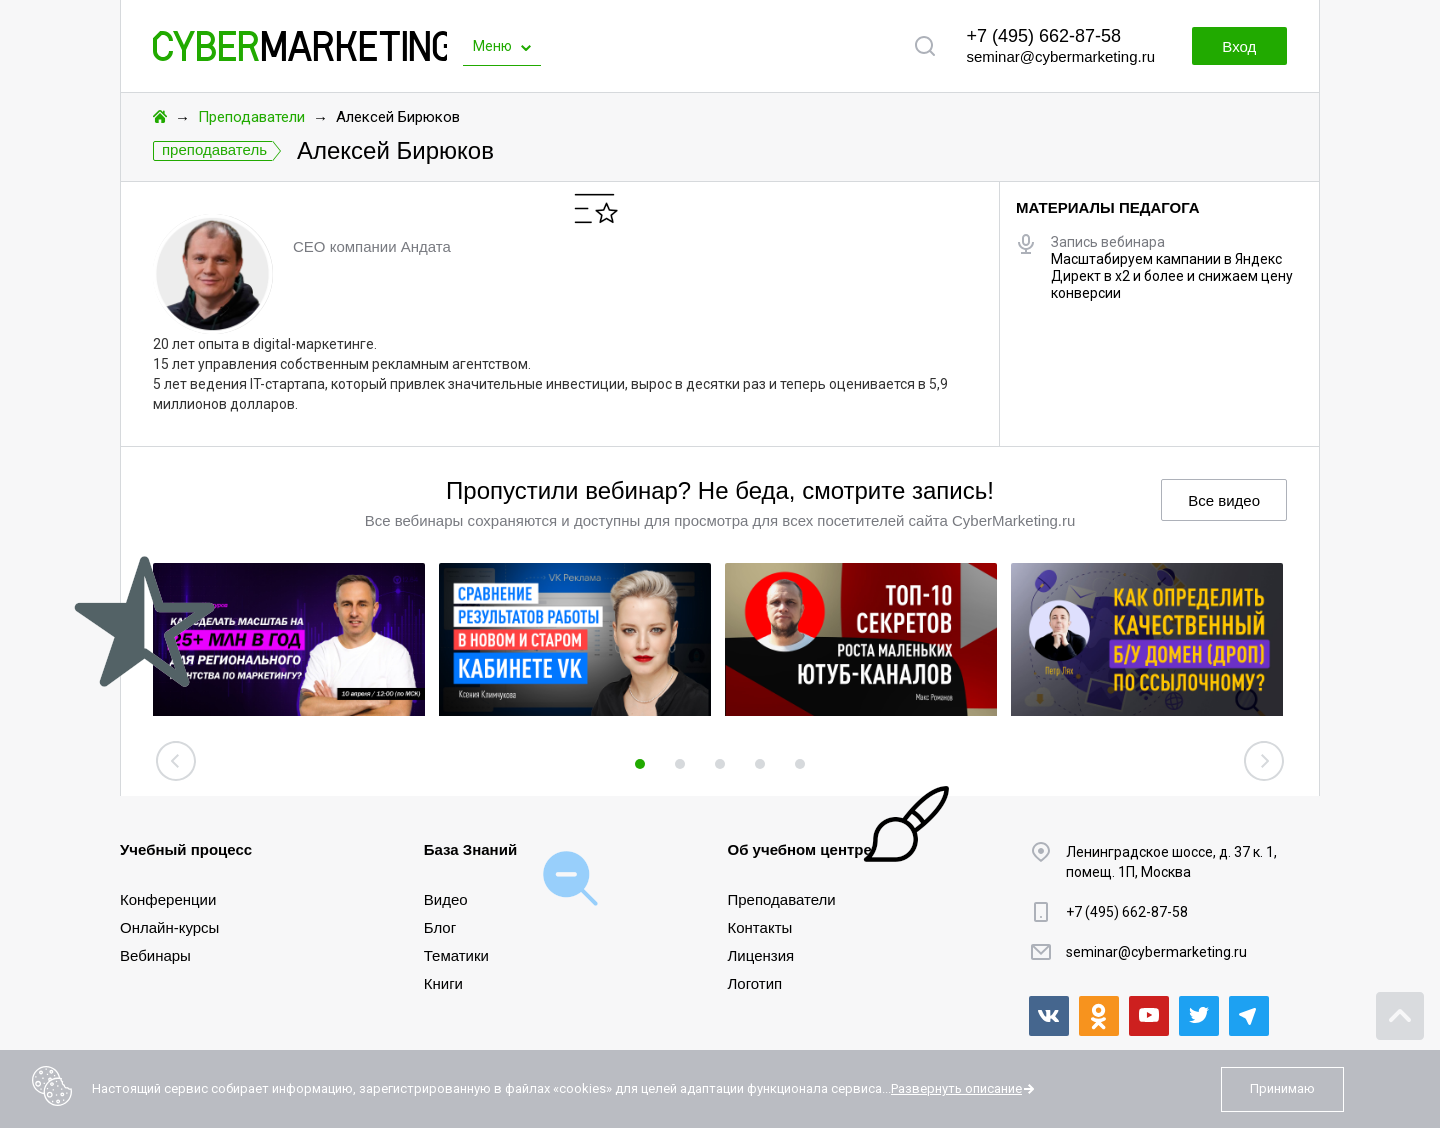 The height and width of the screenshot is (1128, 1440). I want to click on zoom out of the current view, so click(570, 878).